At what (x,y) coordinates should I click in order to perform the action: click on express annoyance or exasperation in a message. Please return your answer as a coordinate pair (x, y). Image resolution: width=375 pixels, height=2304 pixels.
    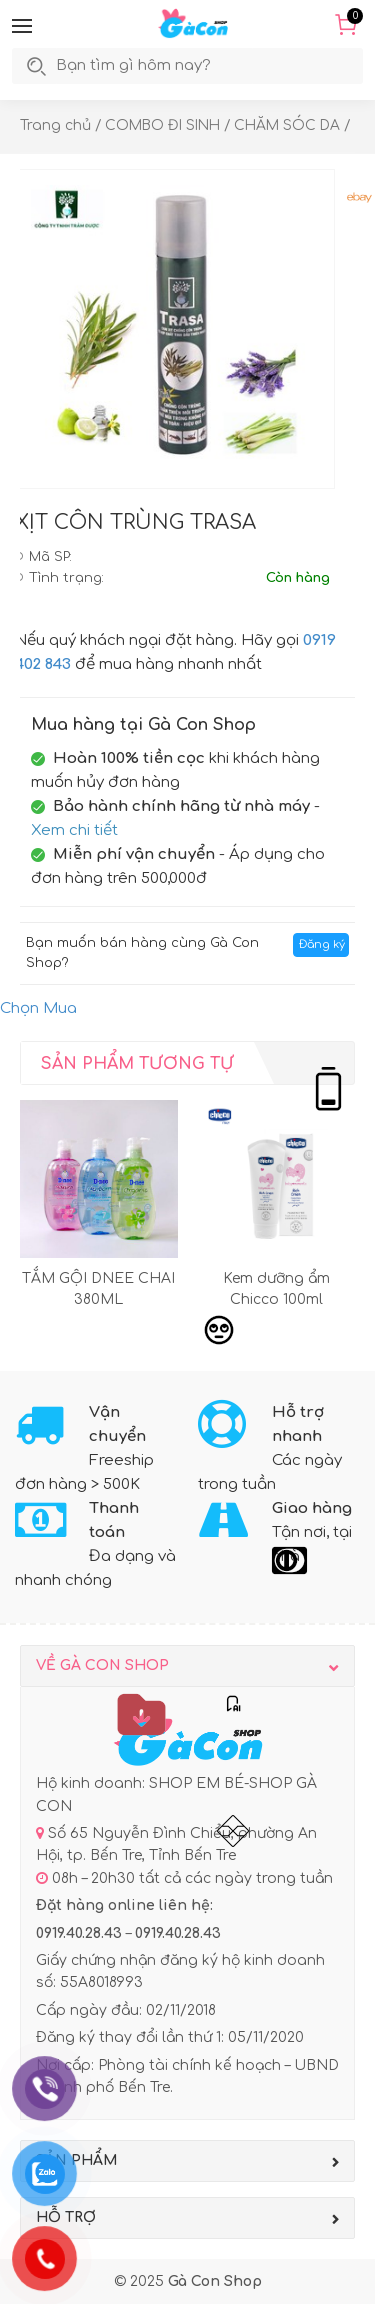
    Looking at the image, I should click on (219, 1330).